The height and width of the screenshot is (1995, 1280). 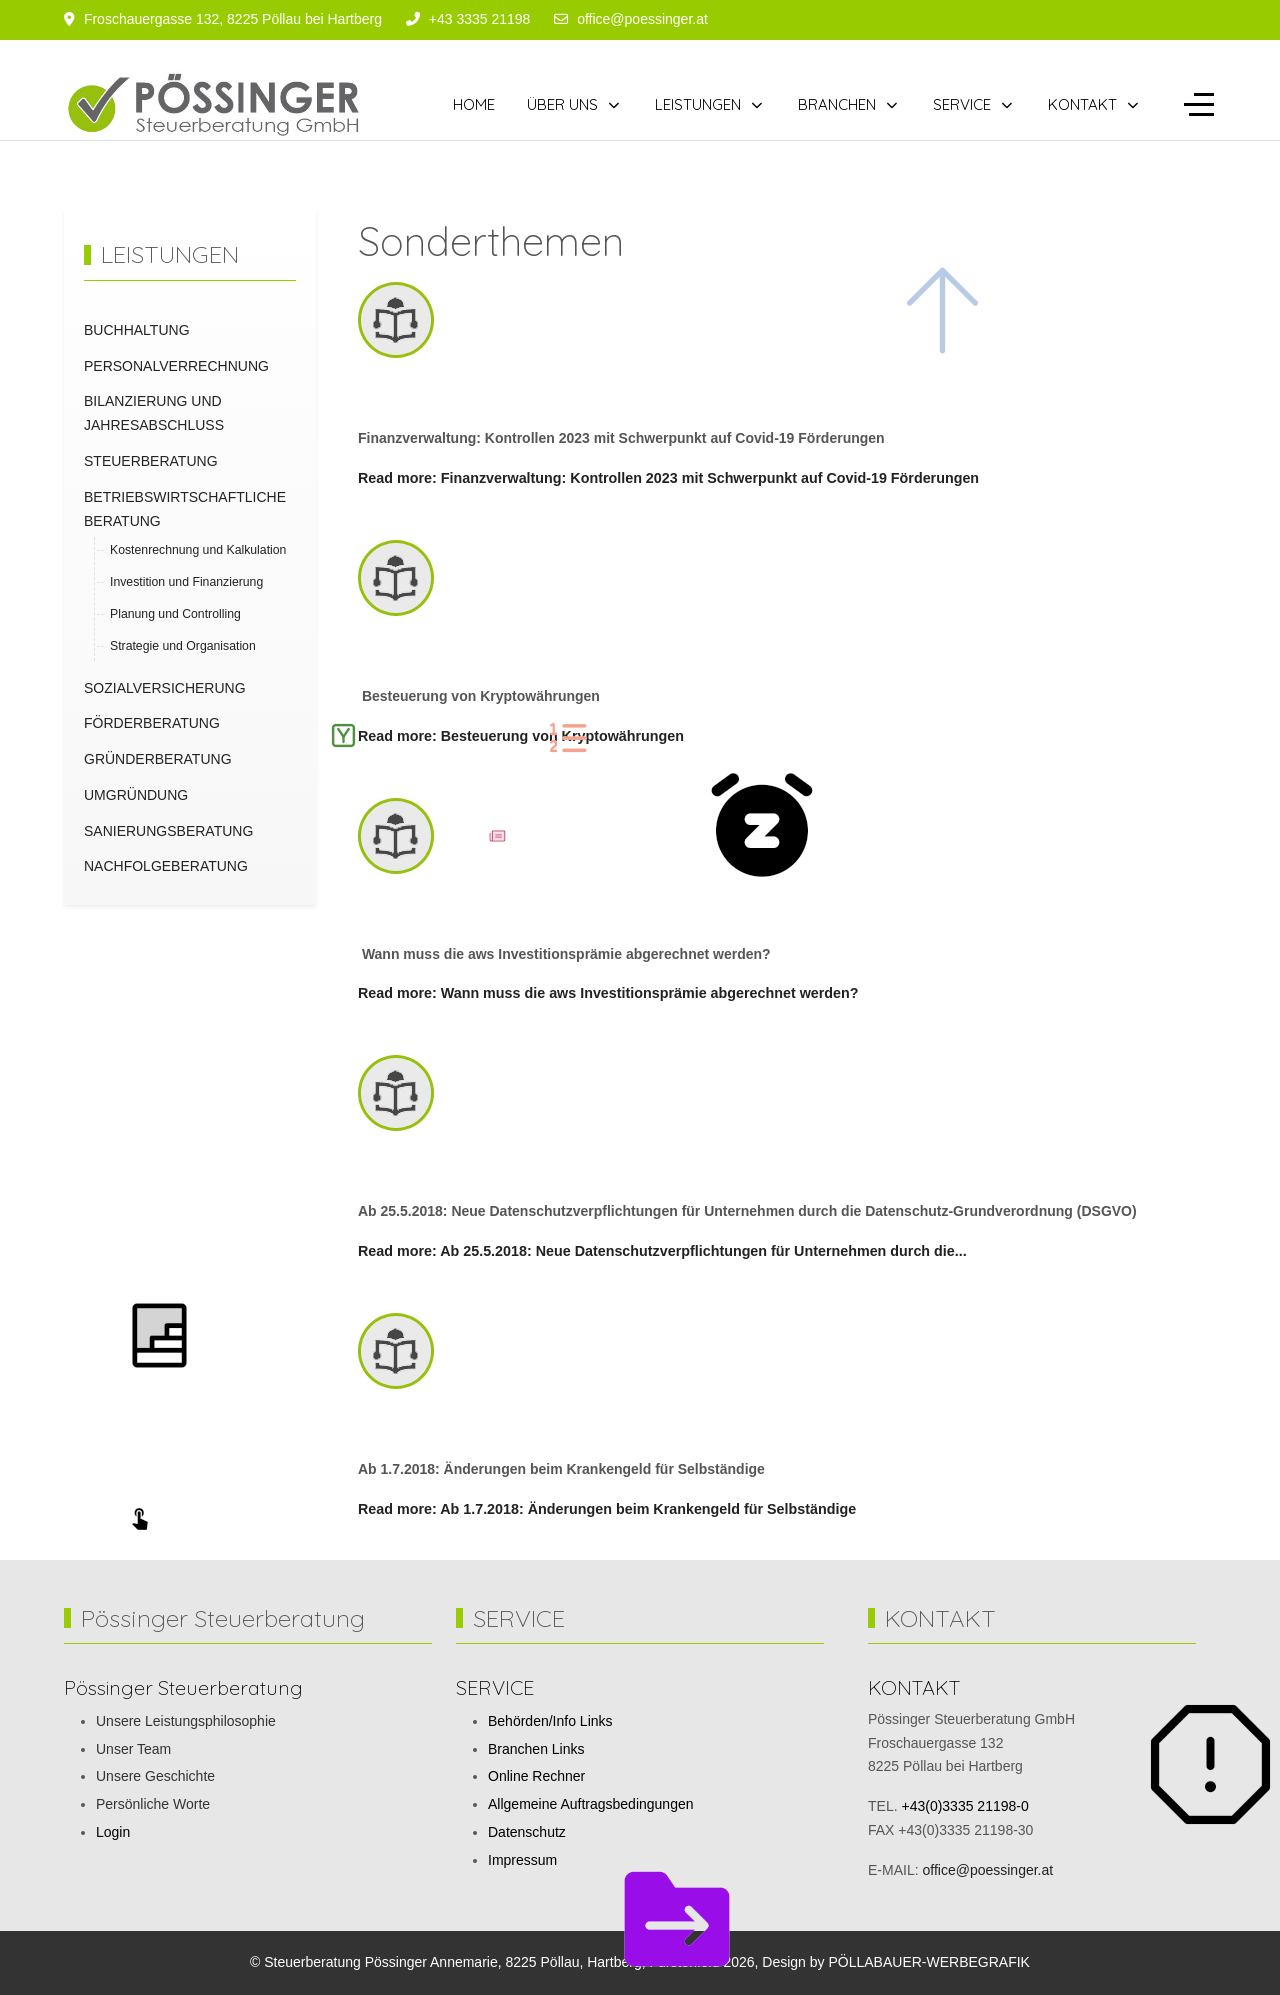 What do you see at coordinates (343, 735) in the screenshot?
I see `visit Y Combinator website` at bounding box center [343, 735].